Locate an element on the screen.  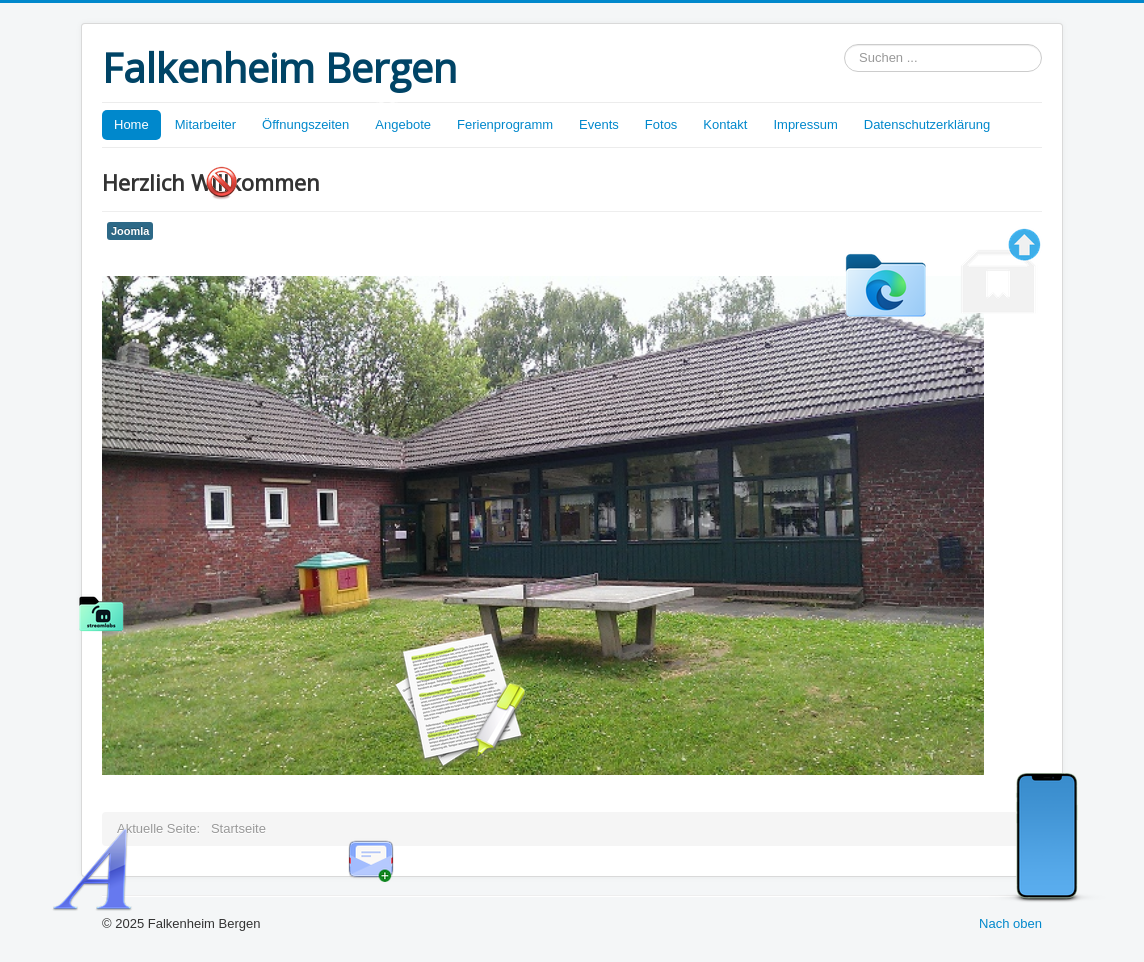
delete selected item is located at coordinates (221, 180).